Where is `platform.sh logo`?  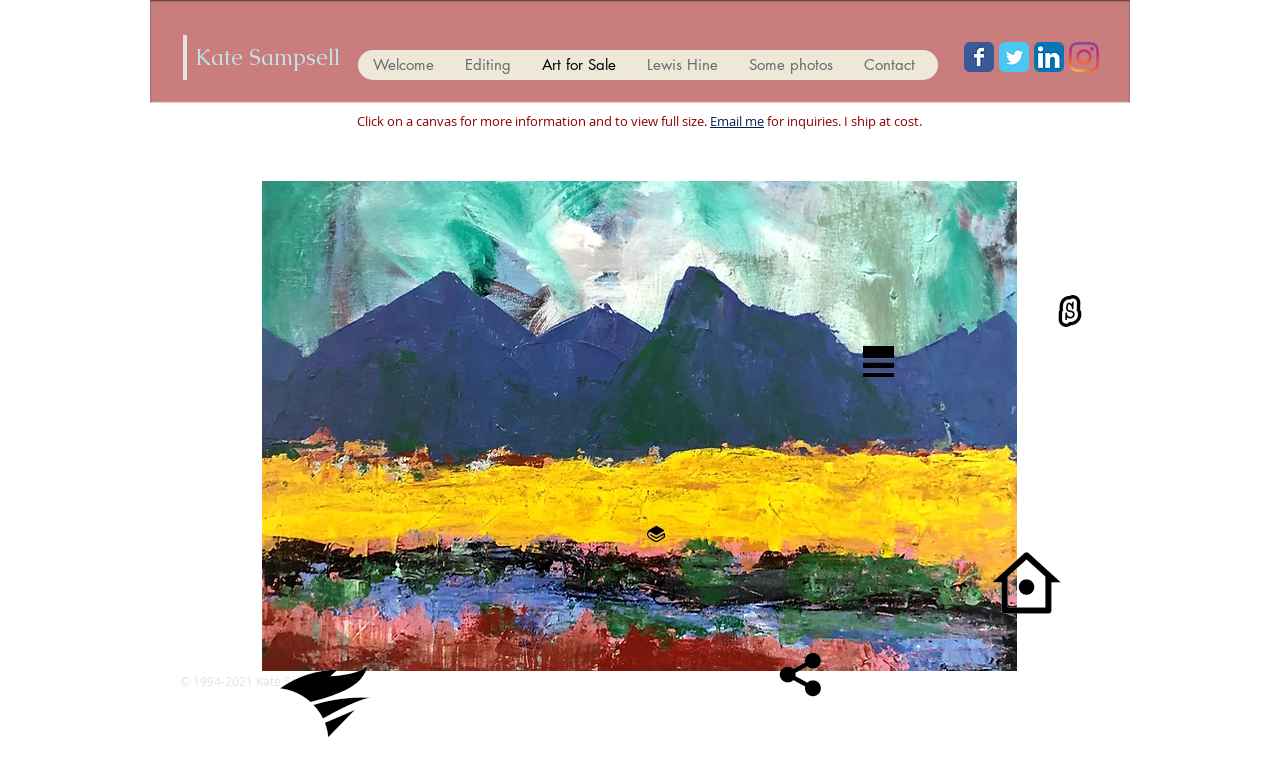
platform.sh logo is located at coordinates (878, 361).